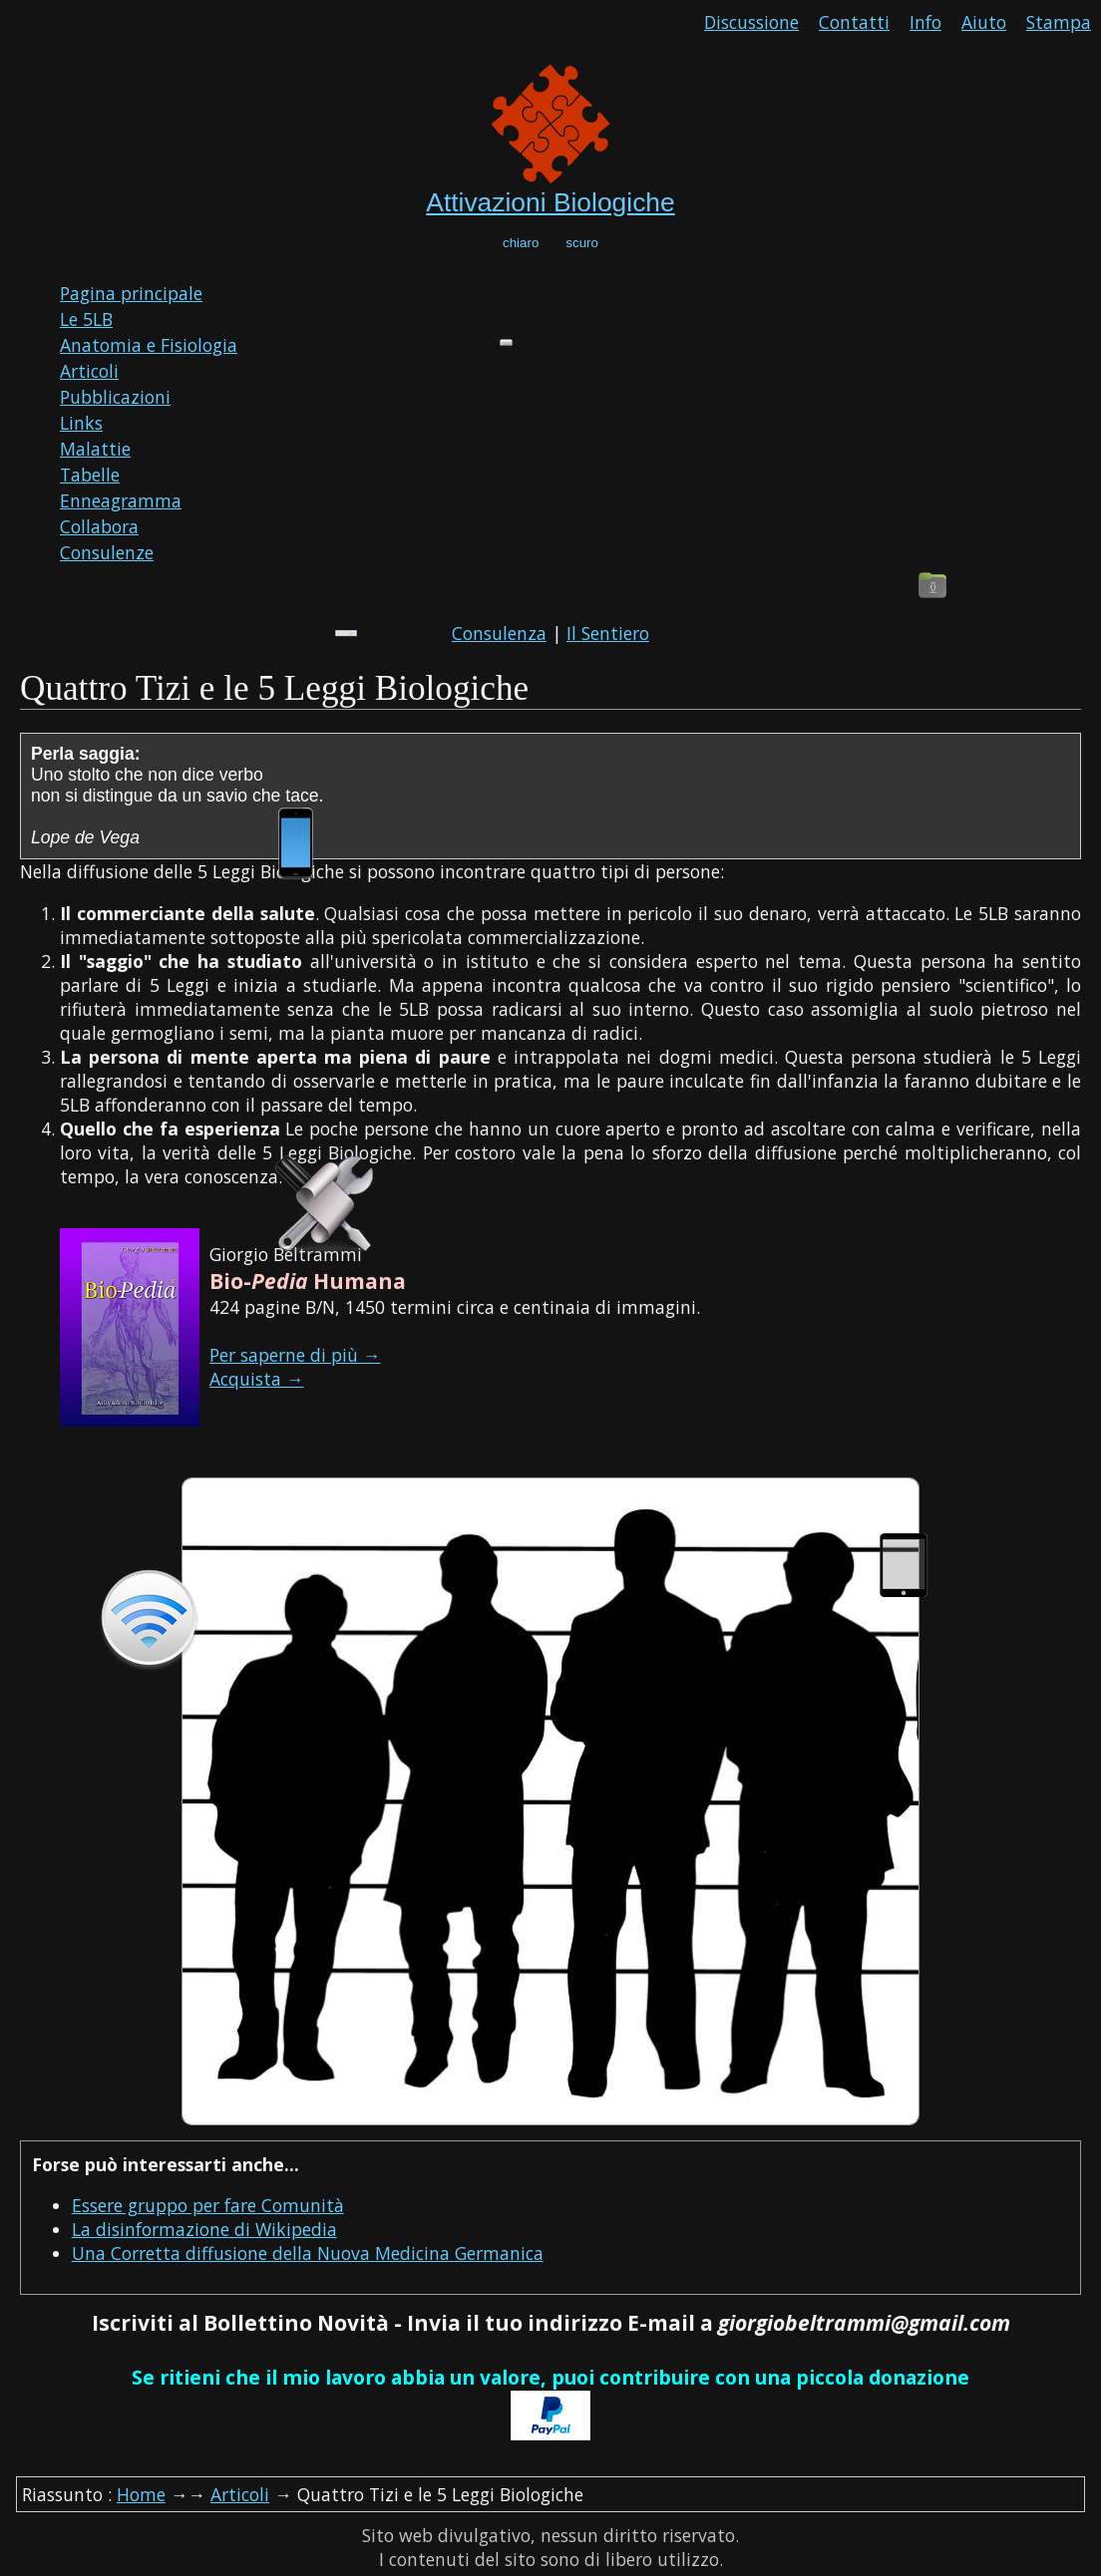  Describe the element at coordinates (346, 633) in the screenshot. I see `connect a bluetooth keyboard` at that location.